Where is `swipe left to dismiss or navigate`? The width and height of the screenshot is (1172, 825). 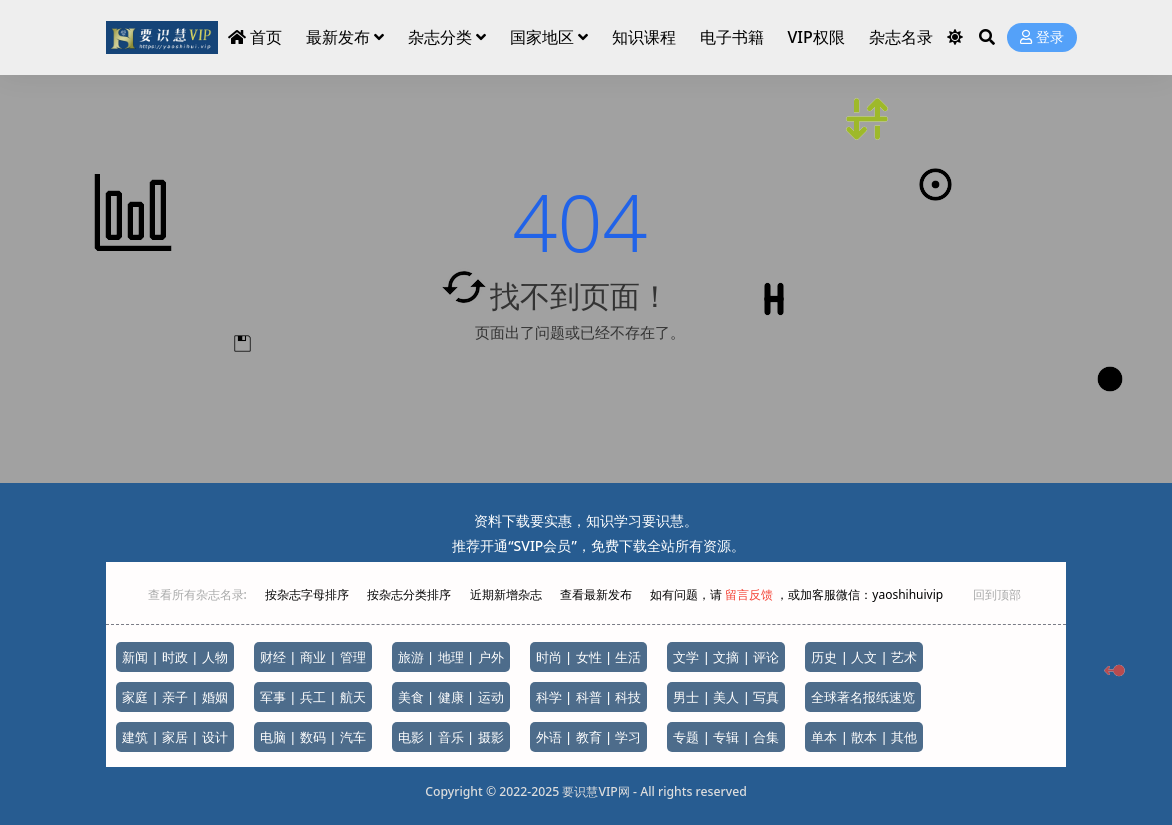 swipe left to dismiss or navigate is located at coordinates (1114, 670).